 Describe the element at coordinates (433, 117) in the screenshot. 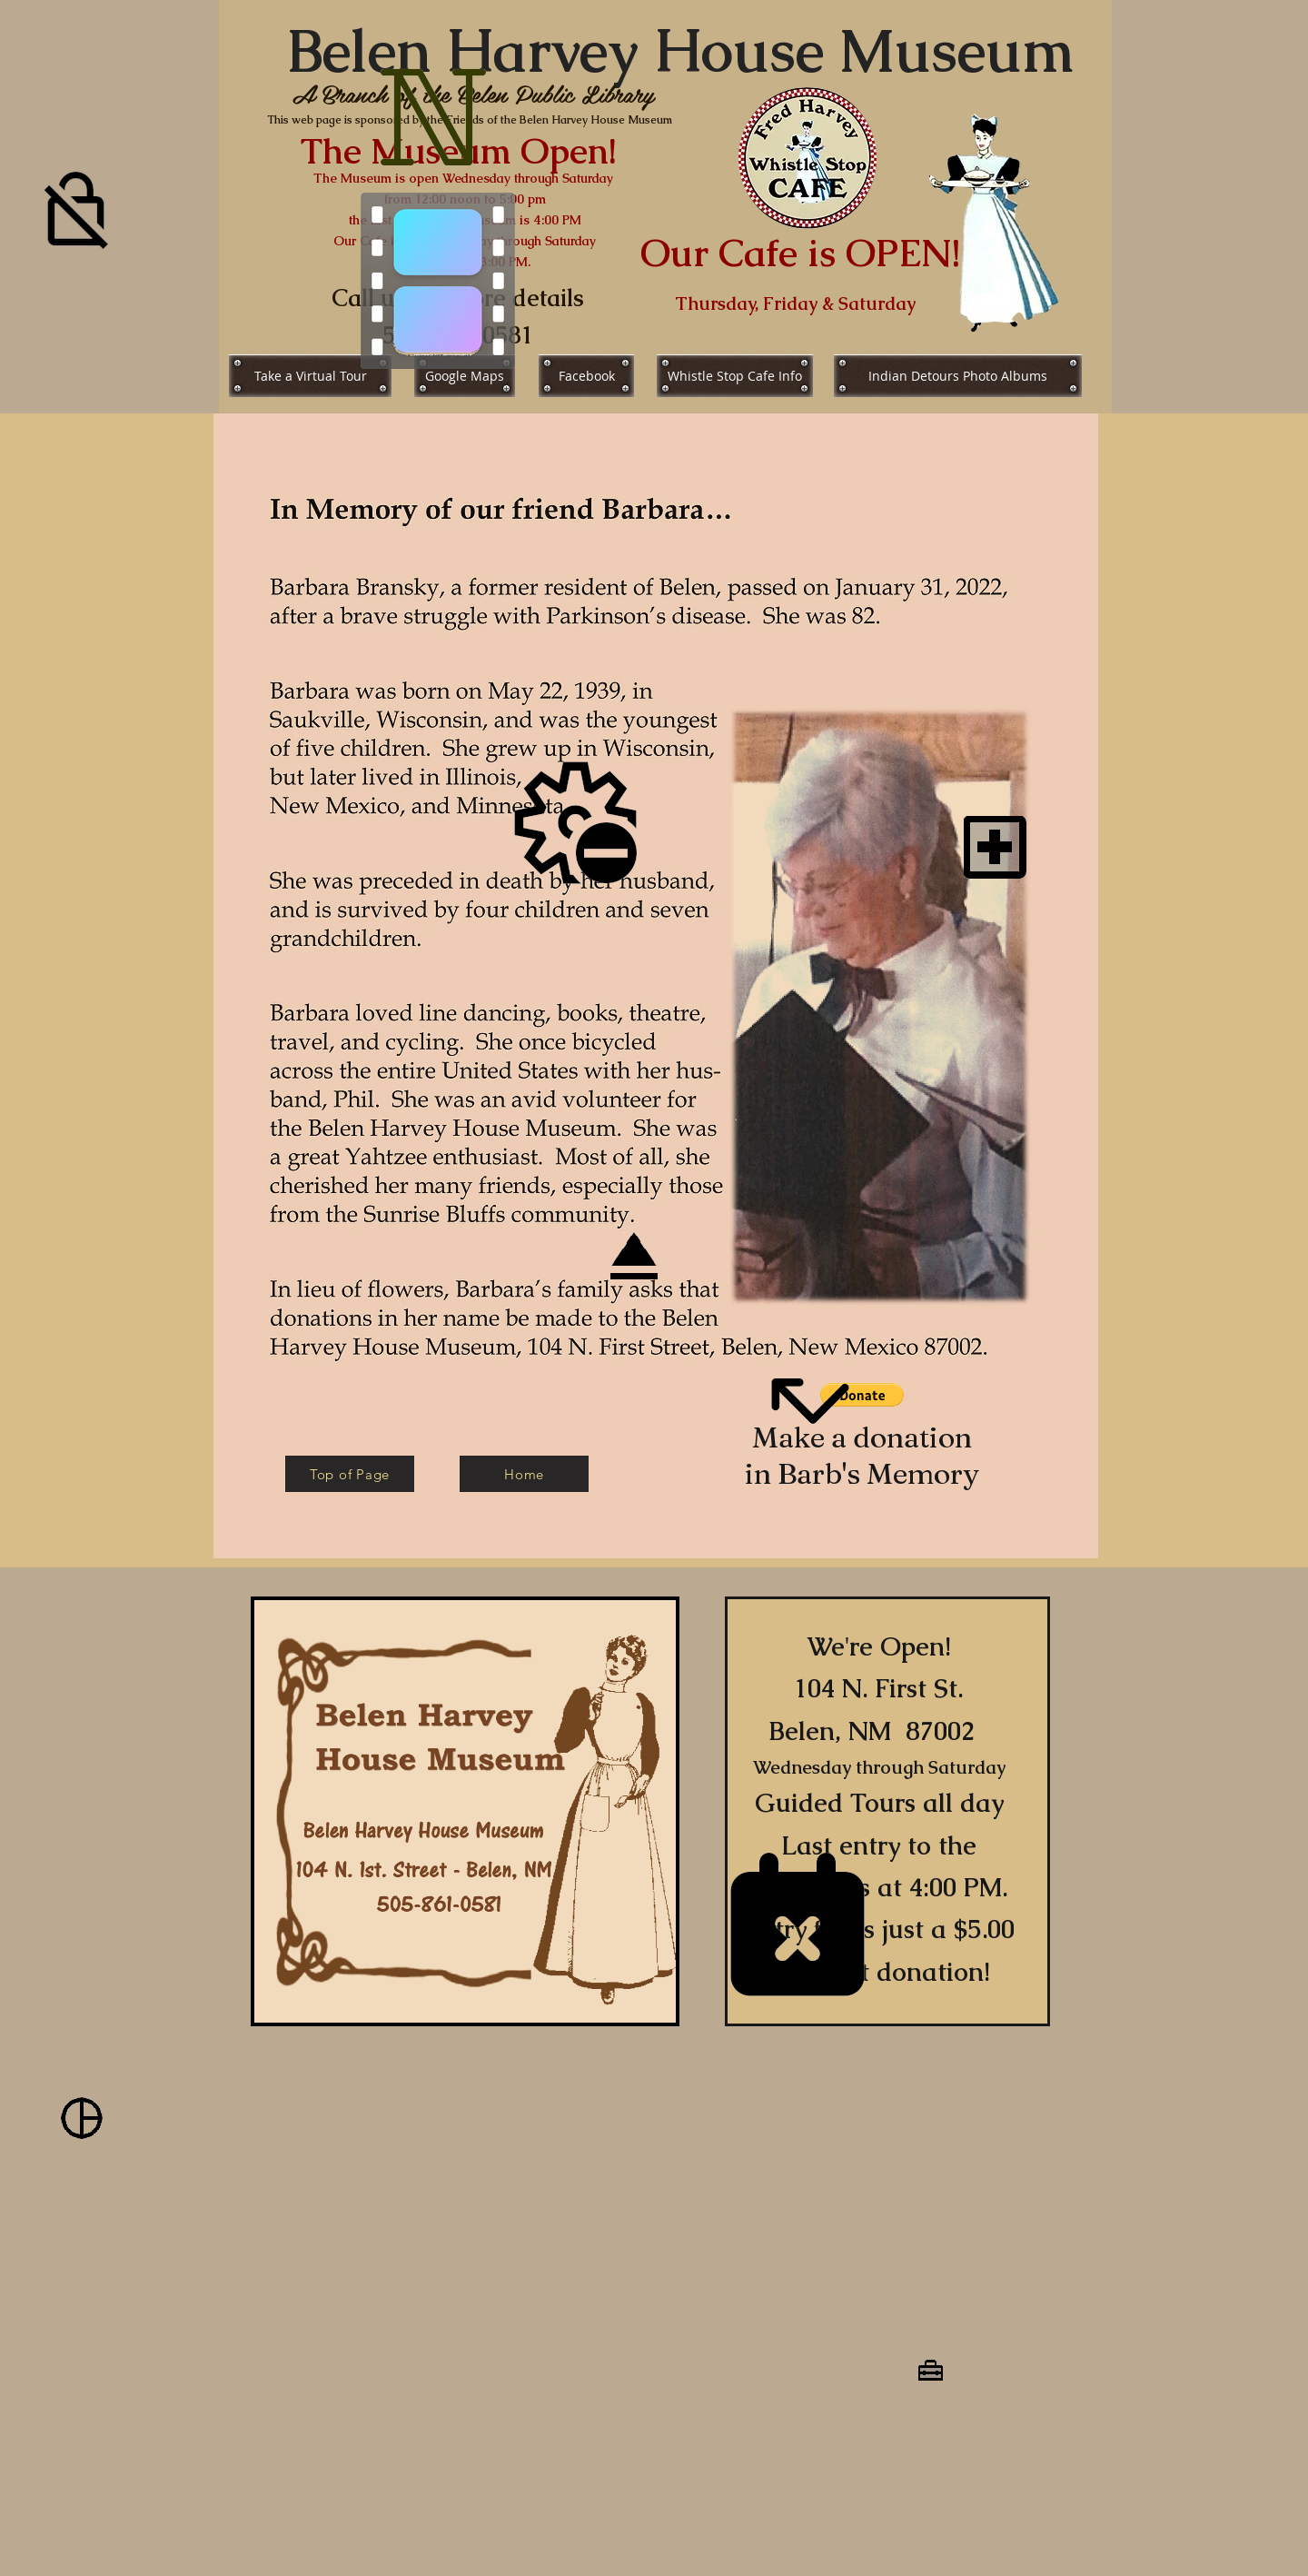

I see `open notion app` at that location.